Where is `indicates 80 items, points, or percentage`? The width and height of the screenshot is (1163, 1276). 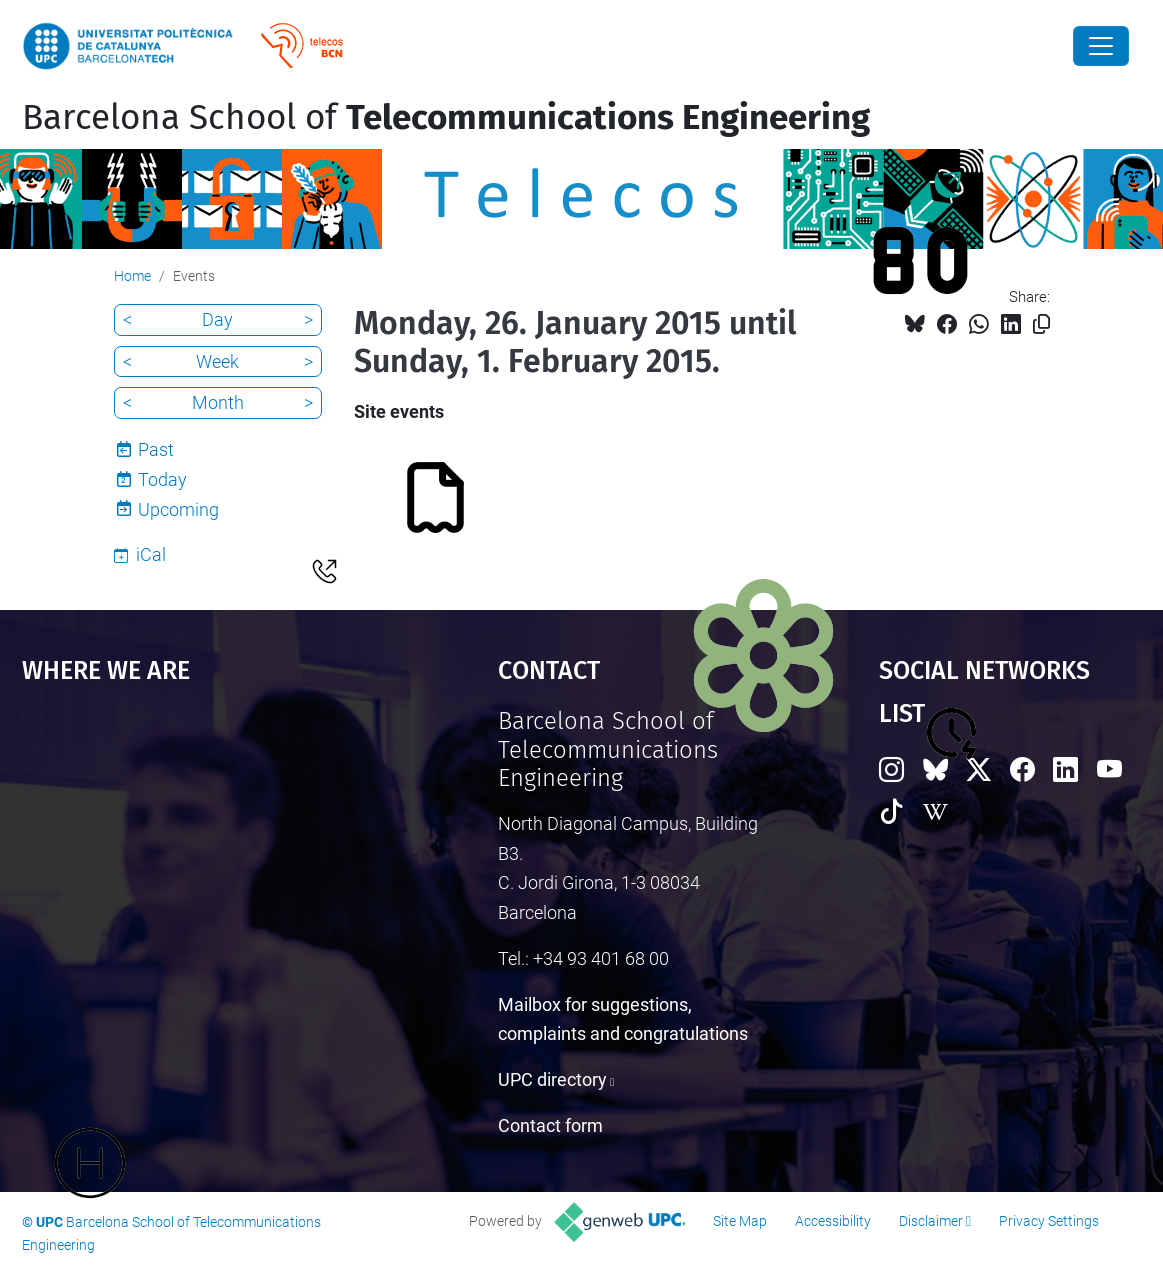 indicates 80 items, points, or percentage is located at coordinates (920, 260).